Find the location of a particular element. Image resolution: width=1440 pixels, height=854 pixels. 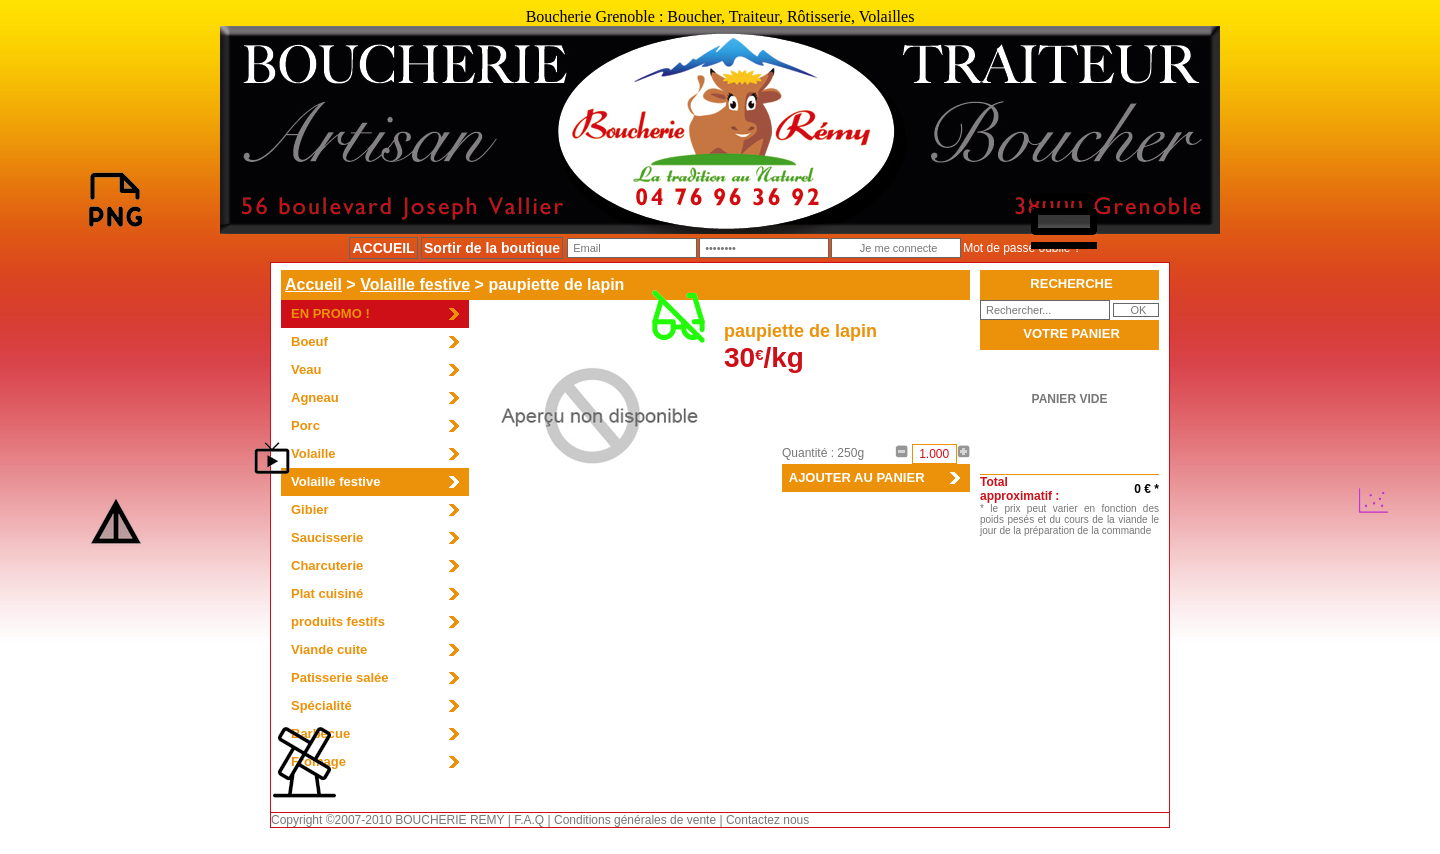

a PNG image file is located at coordinates (115, 202).